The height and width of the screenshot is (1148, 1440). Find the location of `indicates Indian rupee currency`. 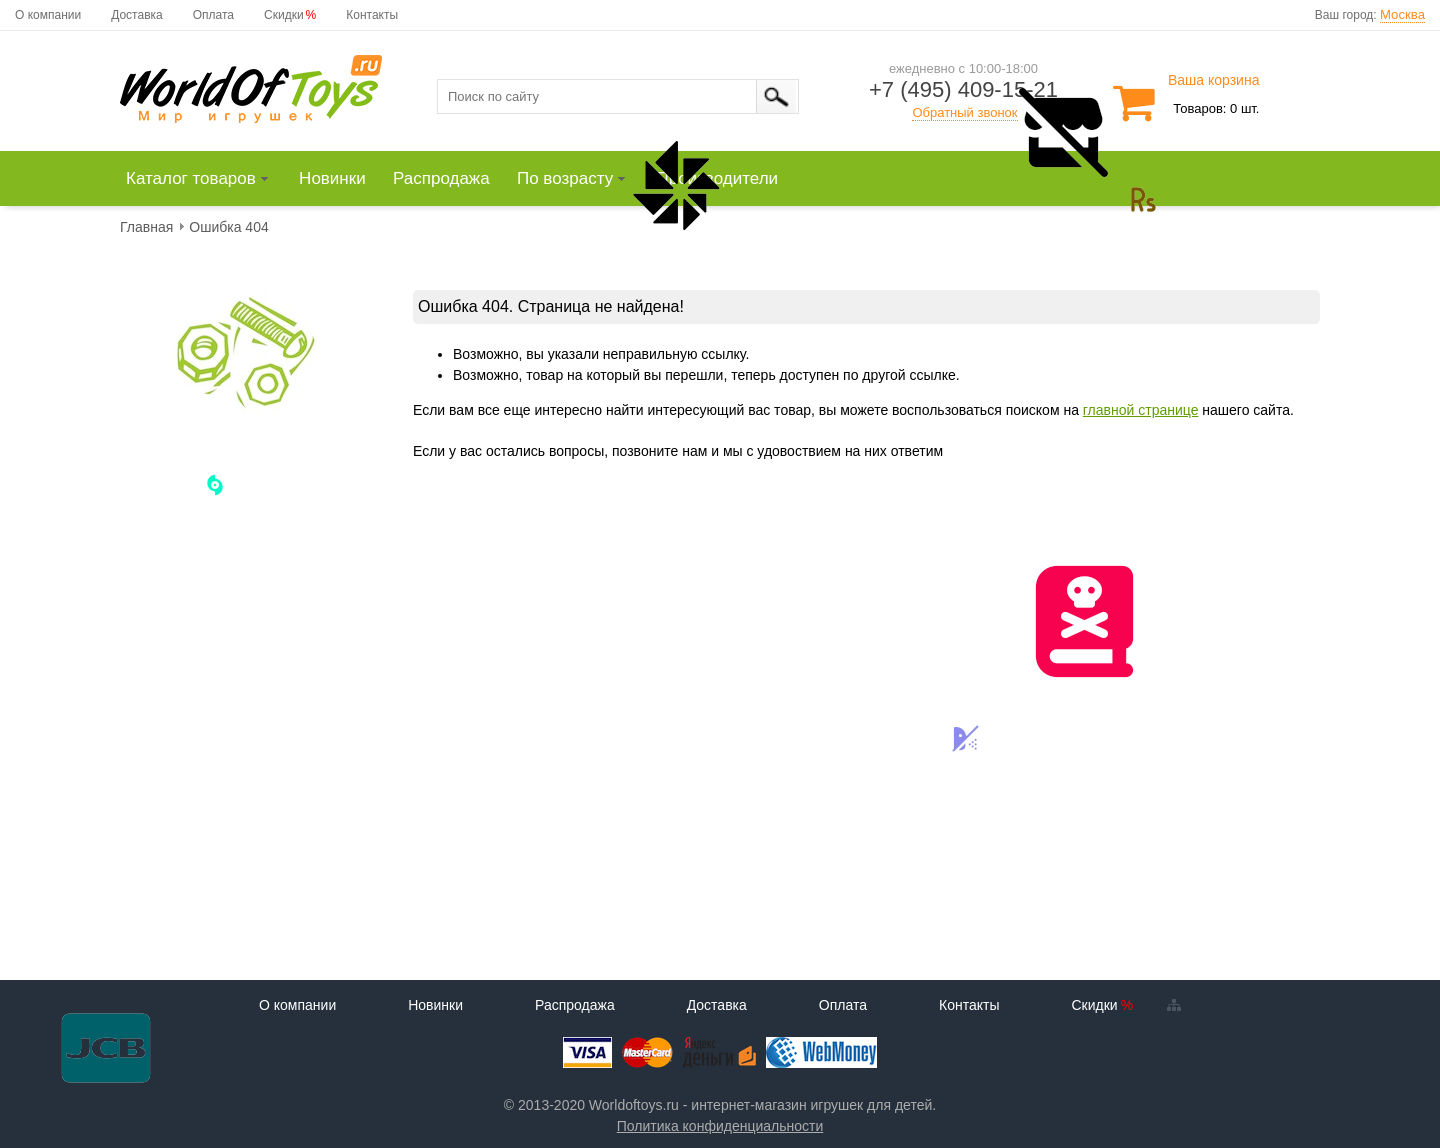

indicates Indian rupee currency is located at coordinates (1143, 199).